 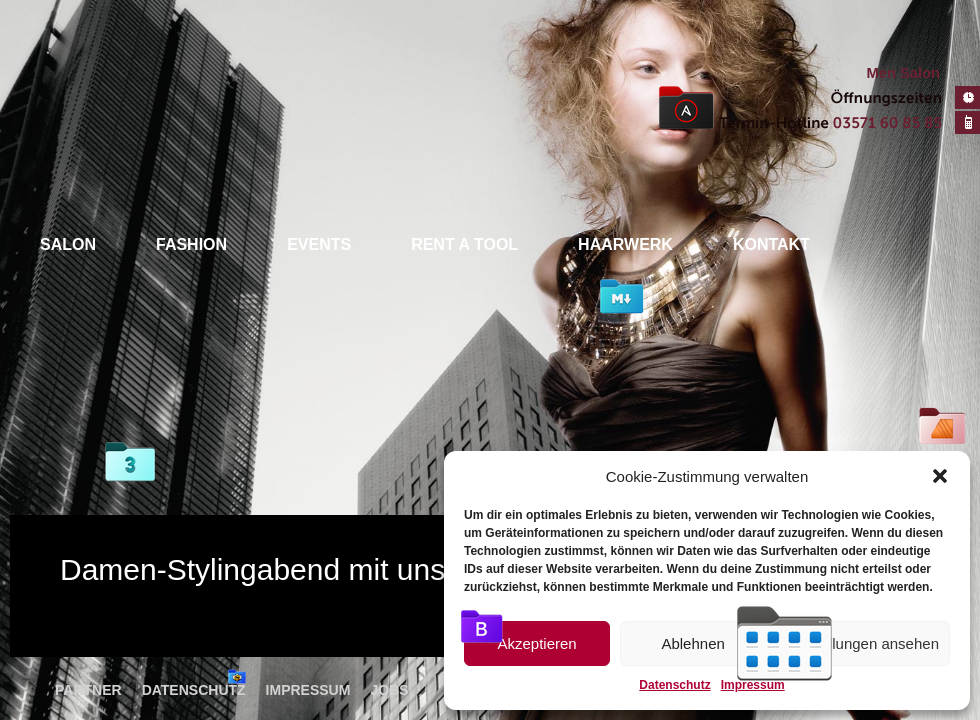 What do you see at coordinates (784, 646) in the screenshot?
I see `open program manager folder` at bounding box center [784, 646].